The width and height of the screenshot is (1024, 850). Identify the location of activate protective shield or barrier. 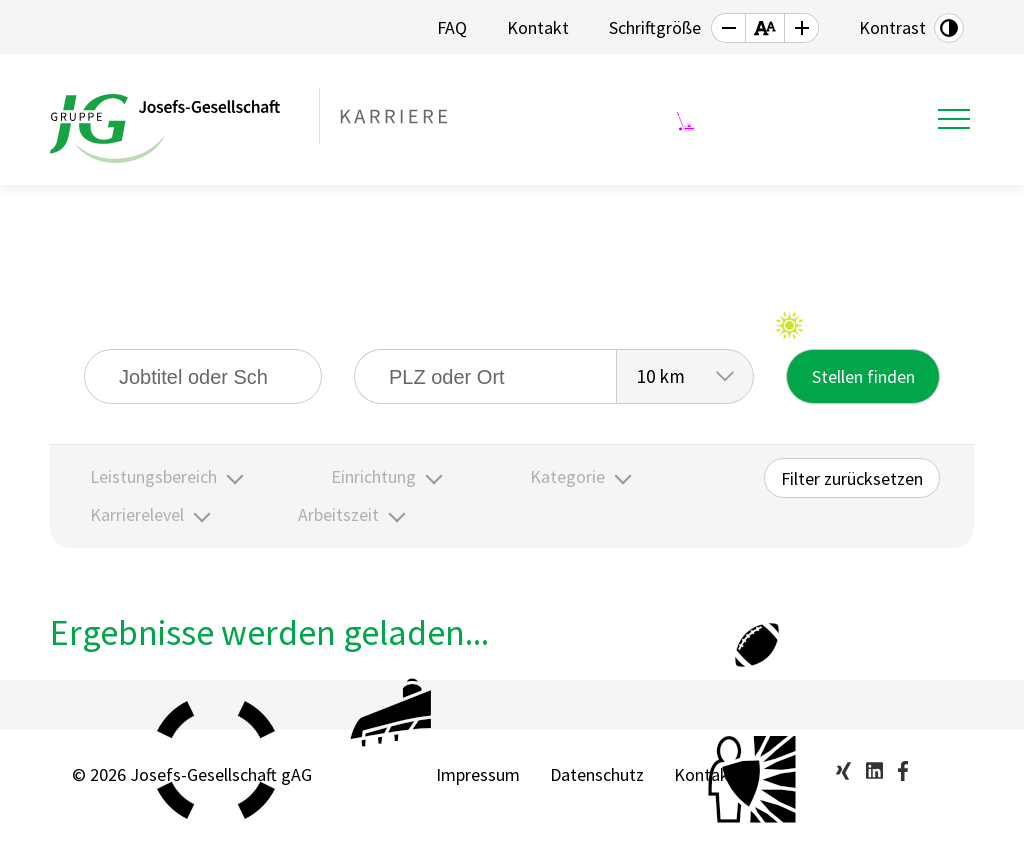
(752, 779).